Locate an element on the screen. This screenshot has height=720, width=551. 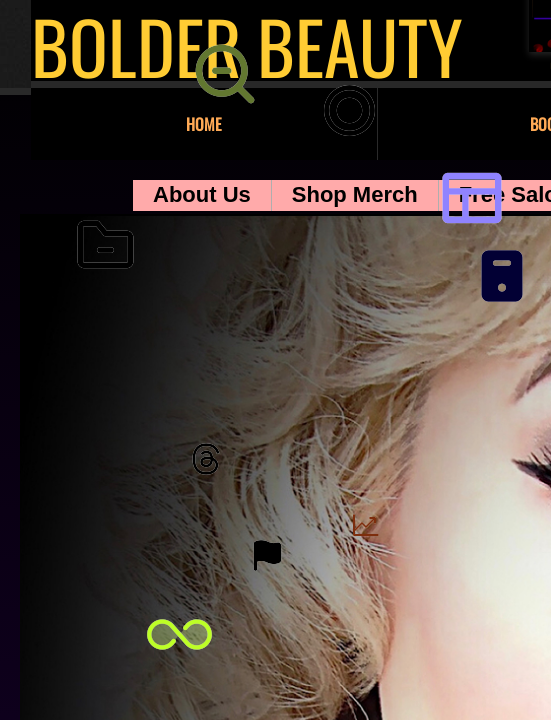
view analytics or performance trends is located at coordinates (366, 525).